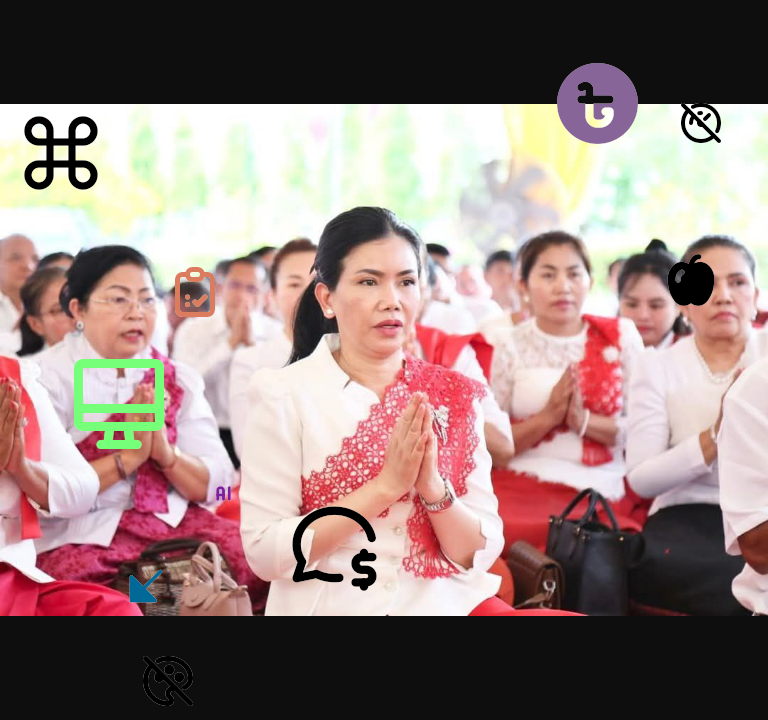 The width and height of the screenshot is (768, 720). Describe the element at coordinates (223, 493) in the screenshot. I see `access AI-powered features` at that location.